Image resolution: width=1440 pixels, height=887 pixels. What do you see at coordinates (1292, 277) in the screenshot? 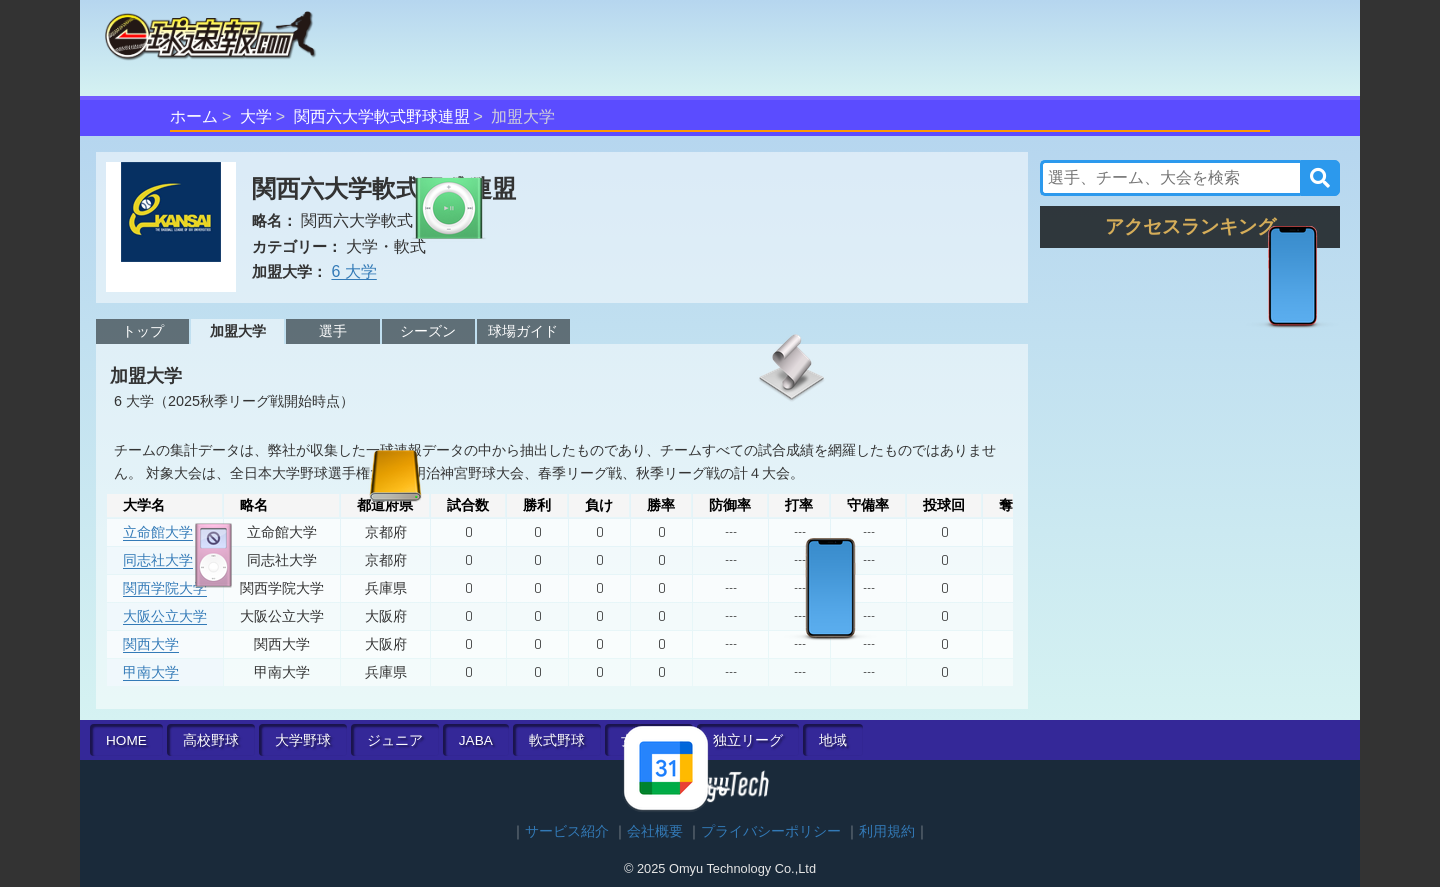
I see `iPhone 12 mini device icon` at bounding box center [1292, 277].